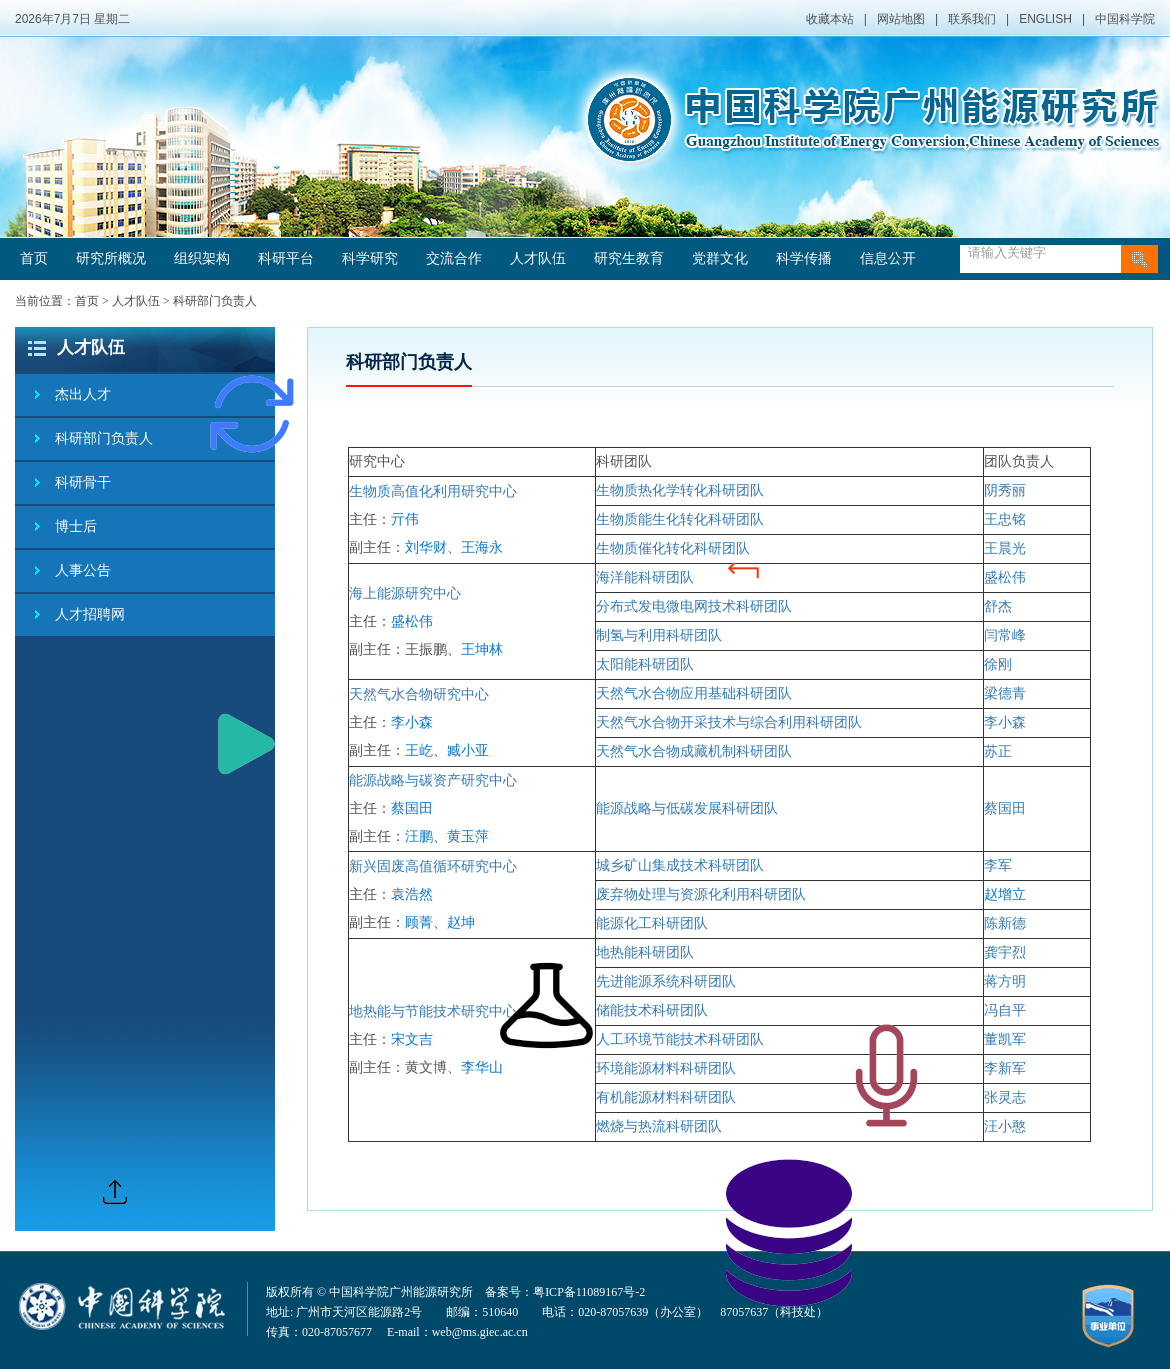 The image size is (1170, 1369). What do you see at coordinates (789, 1233) in the screenshot?
I see `view database or data storage` at bounding box center [789, 1233].